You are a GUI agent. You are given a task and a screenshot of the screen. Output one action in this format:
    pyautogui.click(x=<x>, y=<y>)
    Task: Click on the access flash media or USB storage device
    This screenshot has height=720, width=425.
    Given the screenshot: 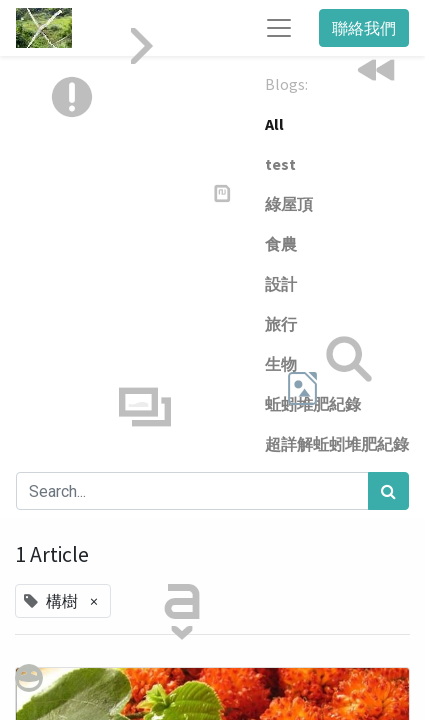 What is the action you would take?
    pyautogui.click(x=221, y=193)
    